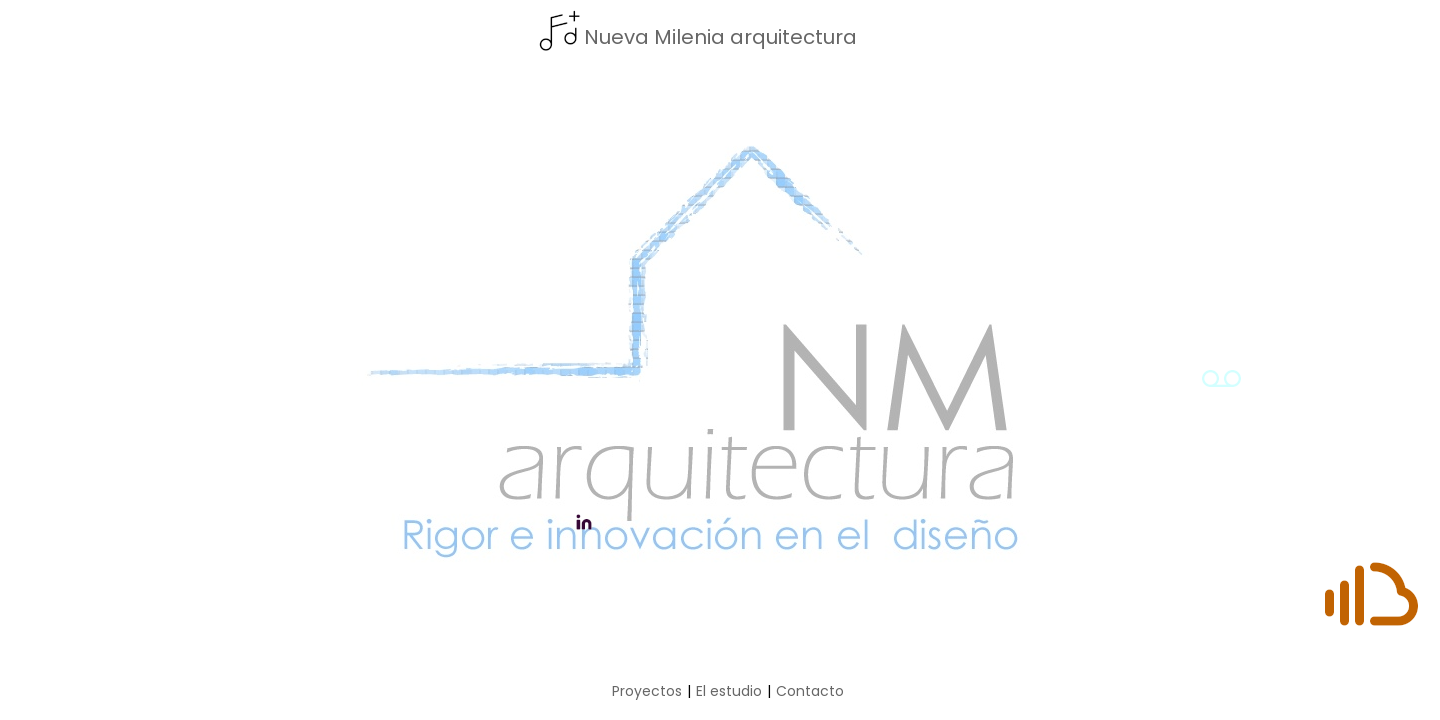 The height and width of the screenshot is (720, 1440). What do you see at coordinates (1370, 597) in the screenshot?
I see `open soundcloud app` at bounding box center [1370, 597].